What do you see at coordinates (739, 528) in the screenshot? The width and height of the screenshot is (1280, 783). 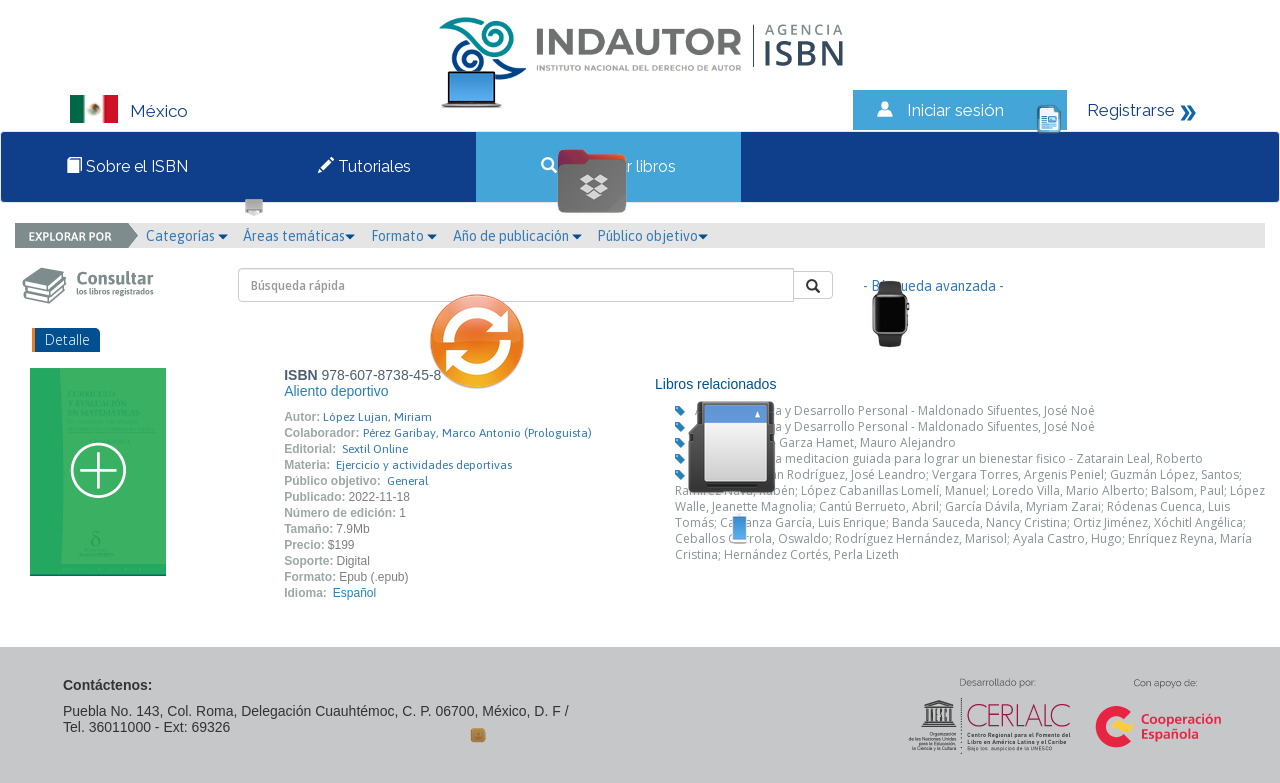 I see `connect or manage an iPhone device` at bounding box center [739, 528].